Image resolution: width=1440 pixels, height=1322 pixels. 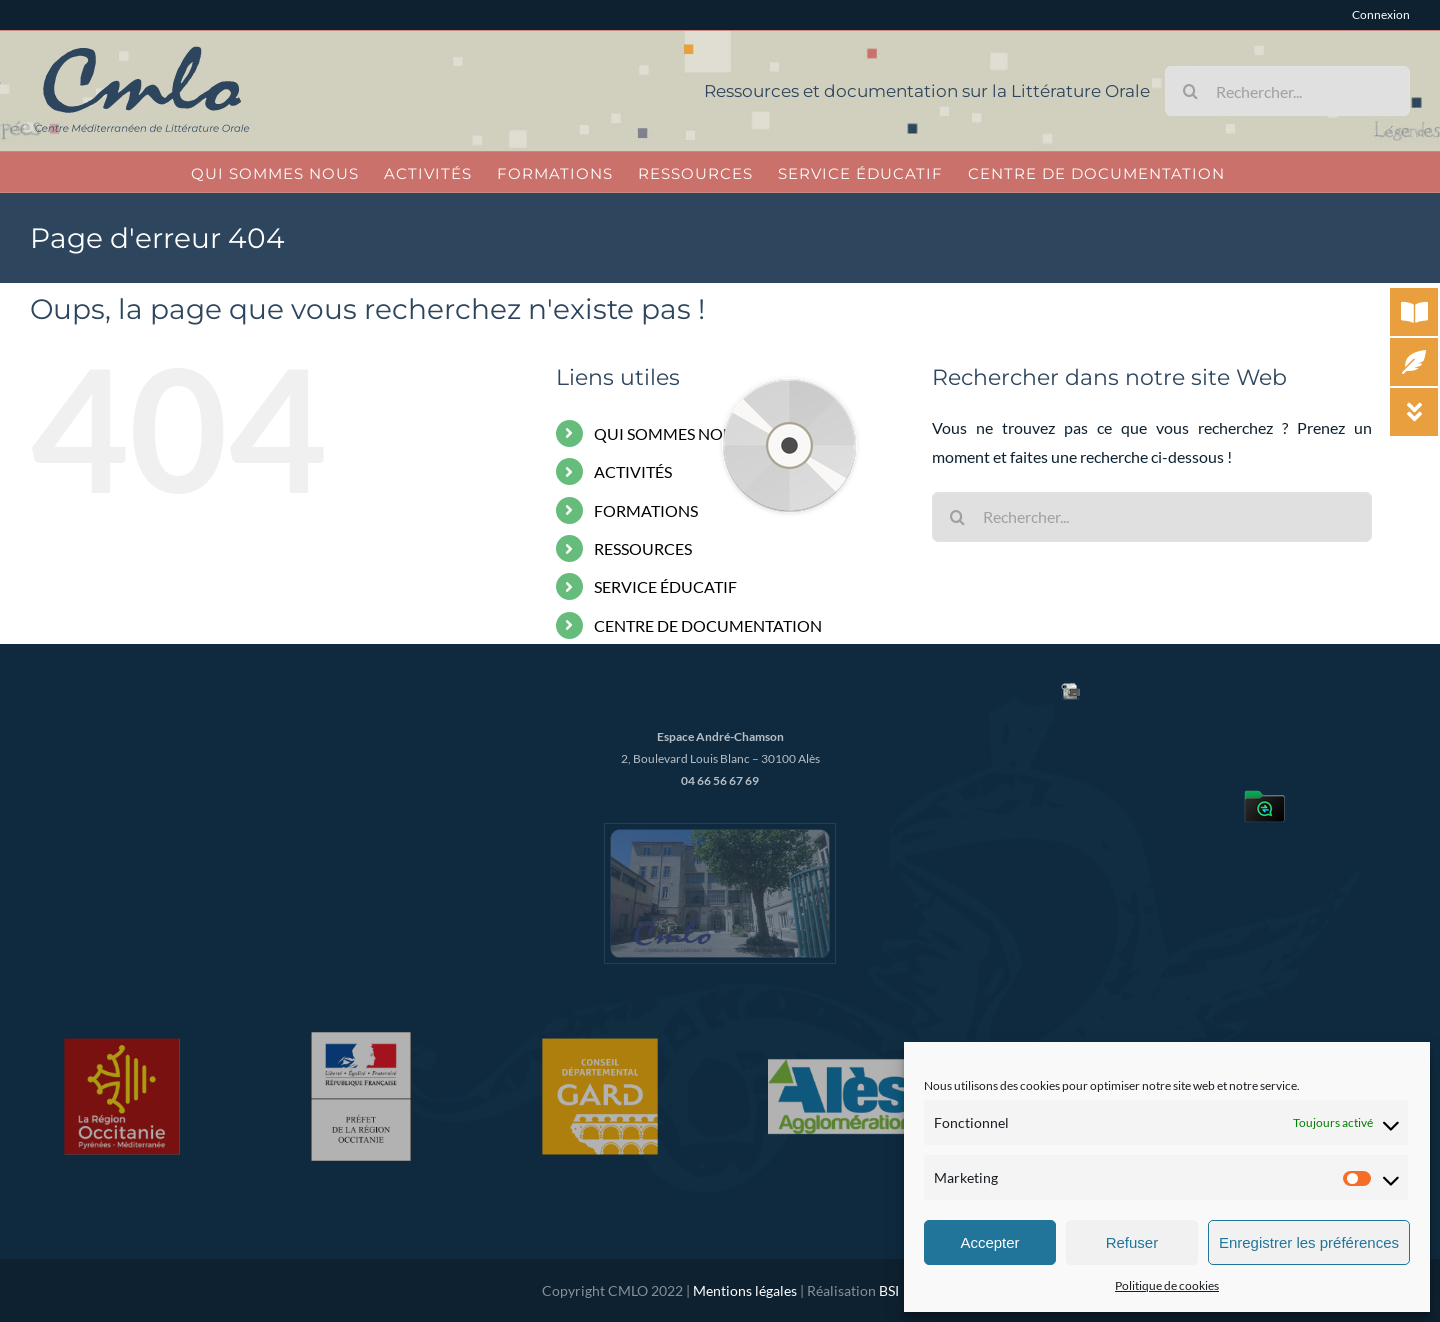 What do you see at coordinates (789, 445) in the screenshot?
I see `access DVD drive or optical disc contents` at bounding box center [789, 445].